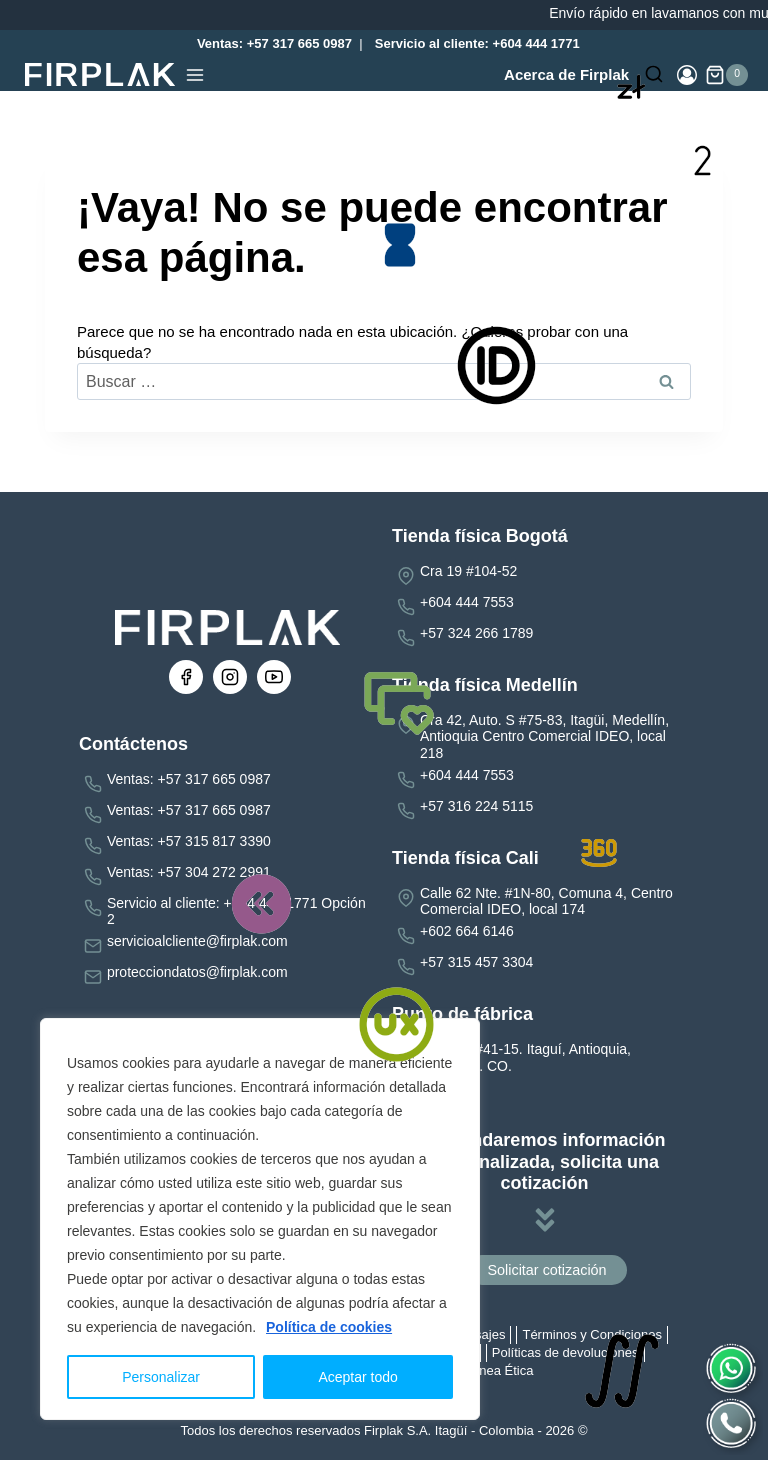  What do you see at coordinates (400, 245) in the screenshot?
I see `indicates loading or processing in progress` at bounding box center [400, 245].